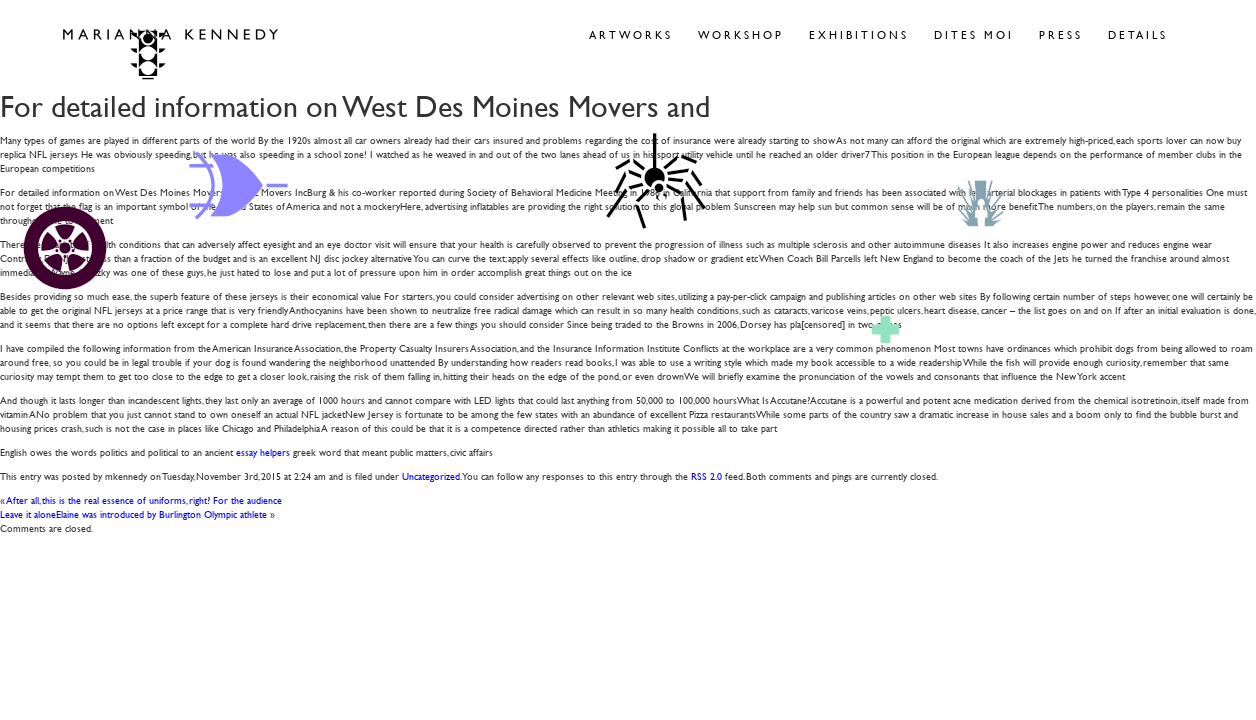  I want to click on activate critical hit or deadly strike ability, so click(980, 203).